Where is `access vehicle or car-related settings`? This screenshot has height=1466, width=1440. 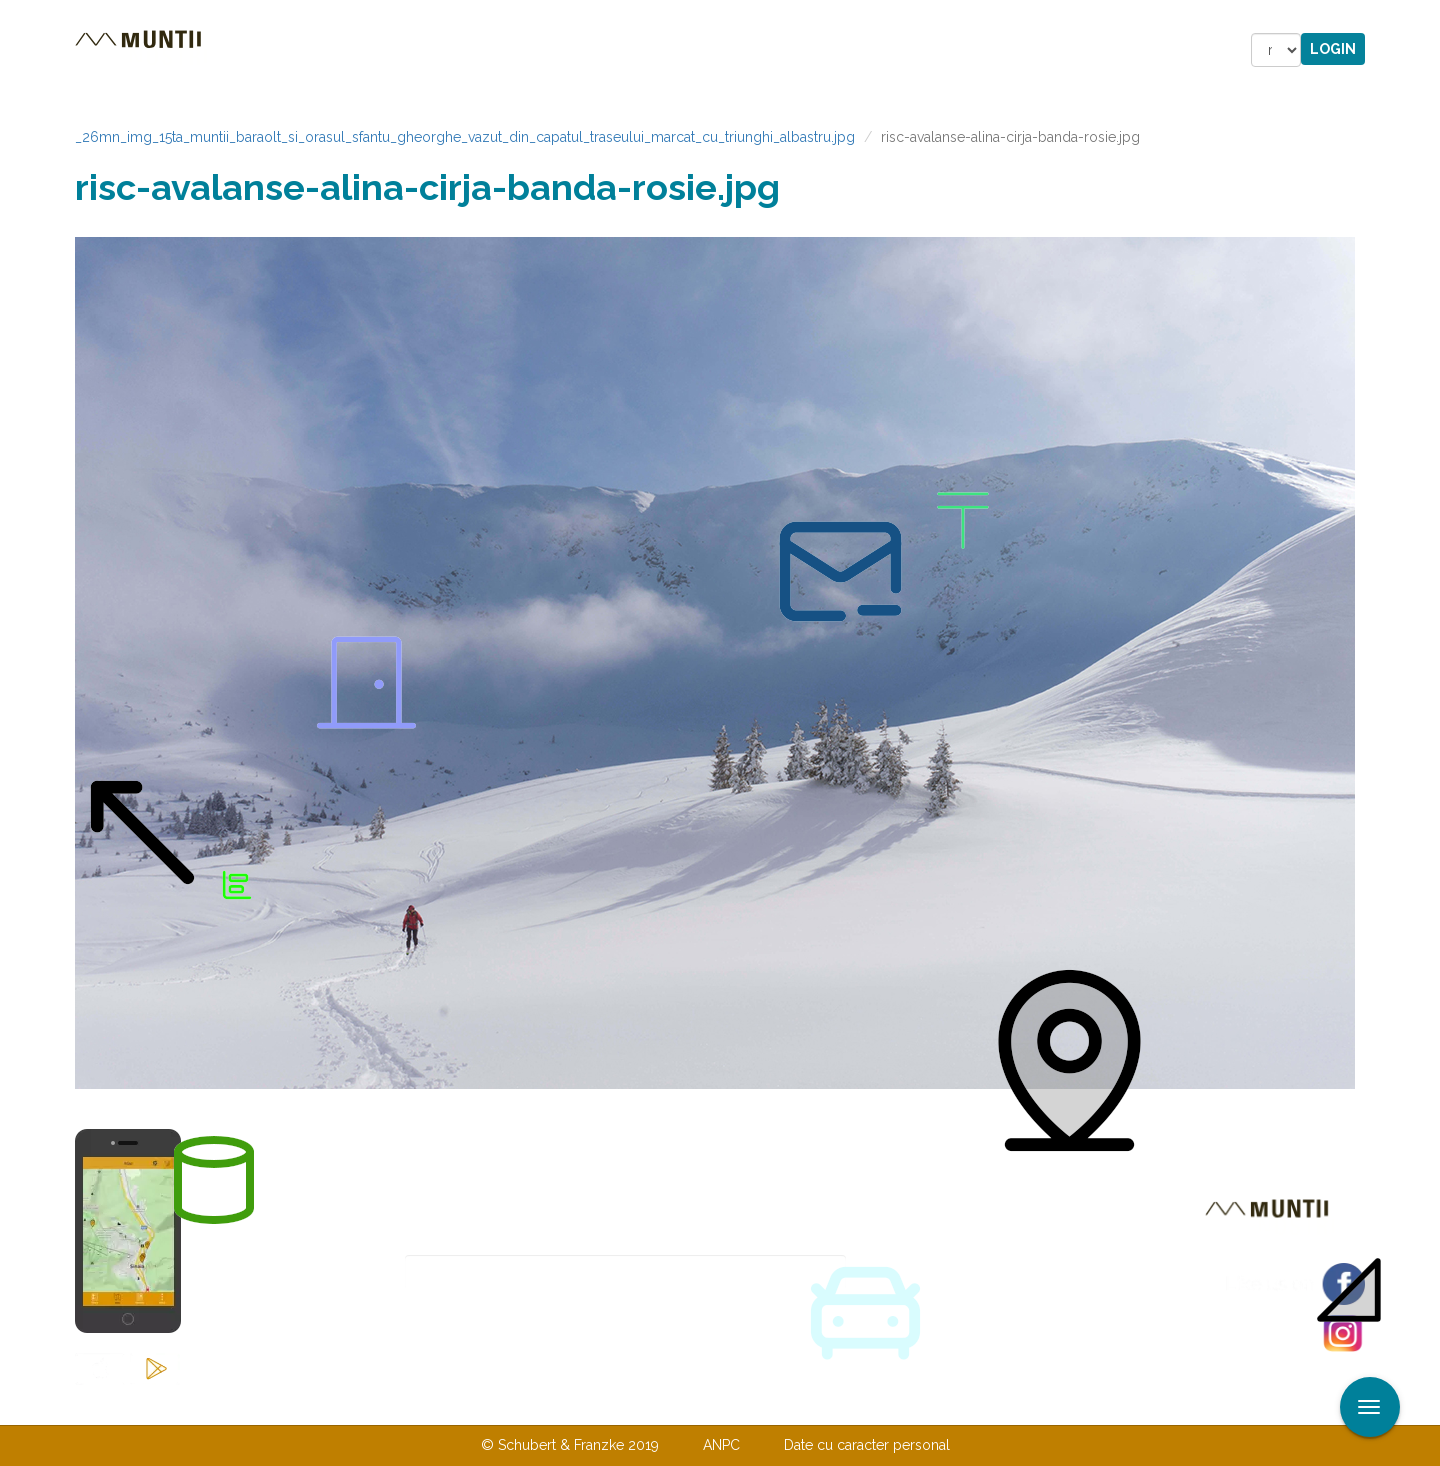 access vehicle or car-related settings is located at coordinates (865, 1310).